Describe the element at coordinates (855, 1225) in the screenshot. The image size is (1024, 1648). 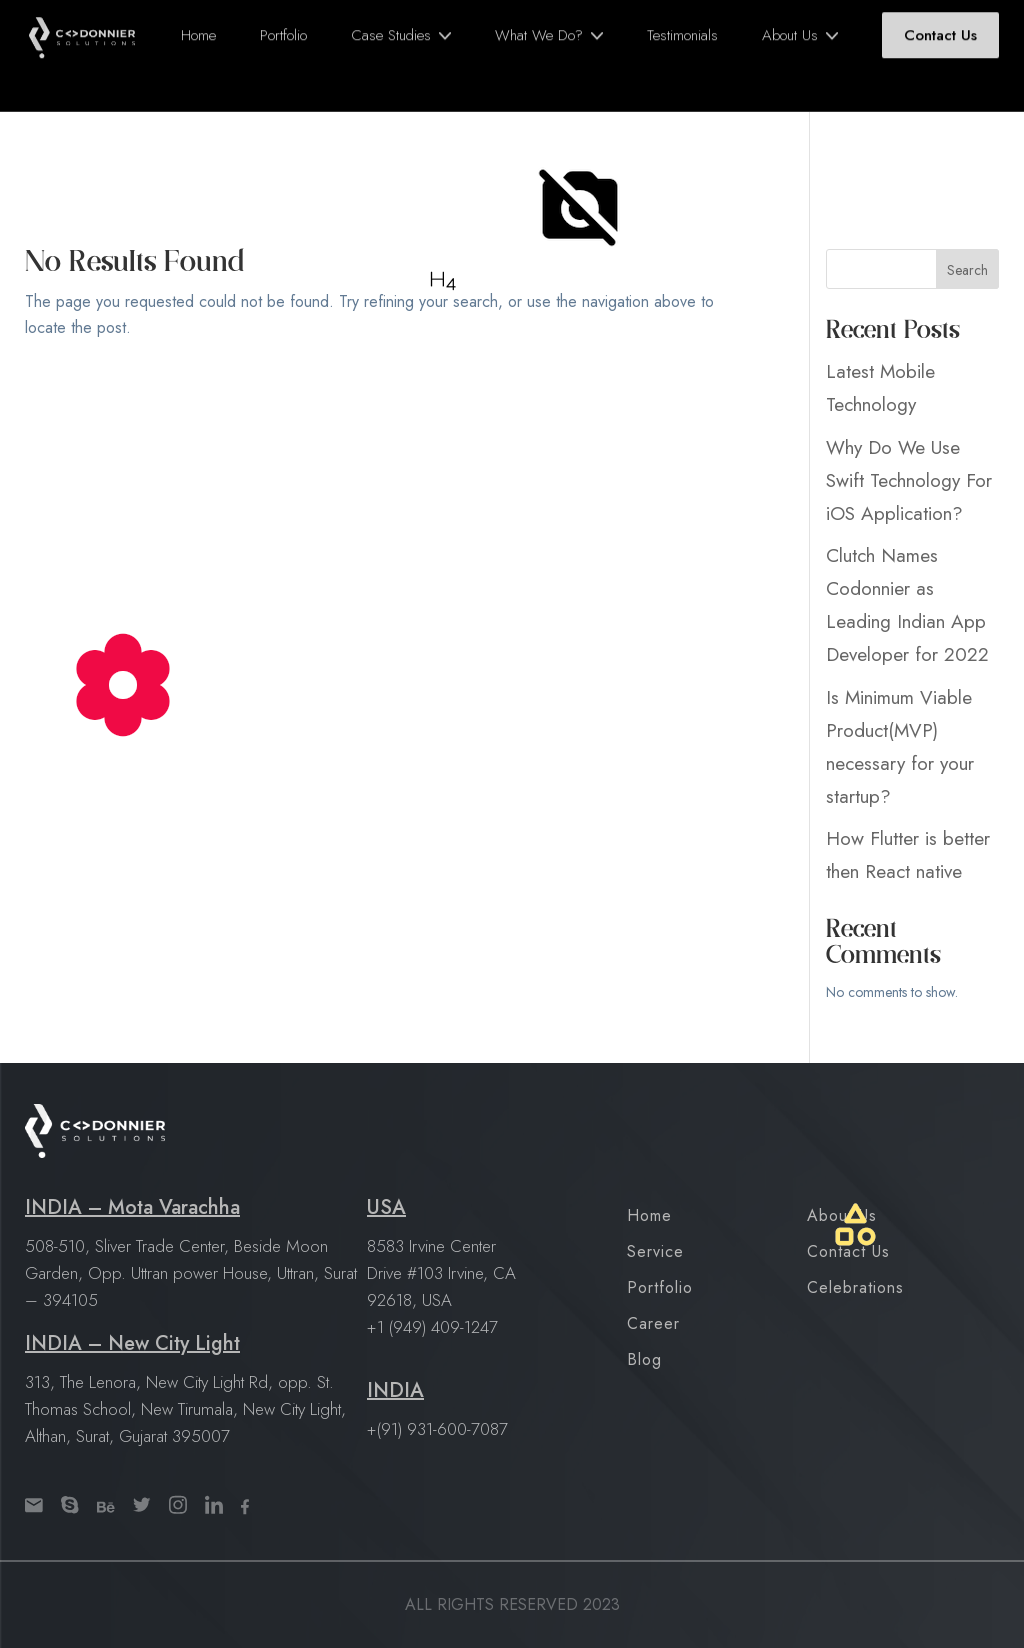
I see `access shape tools or drawing options` at that location.